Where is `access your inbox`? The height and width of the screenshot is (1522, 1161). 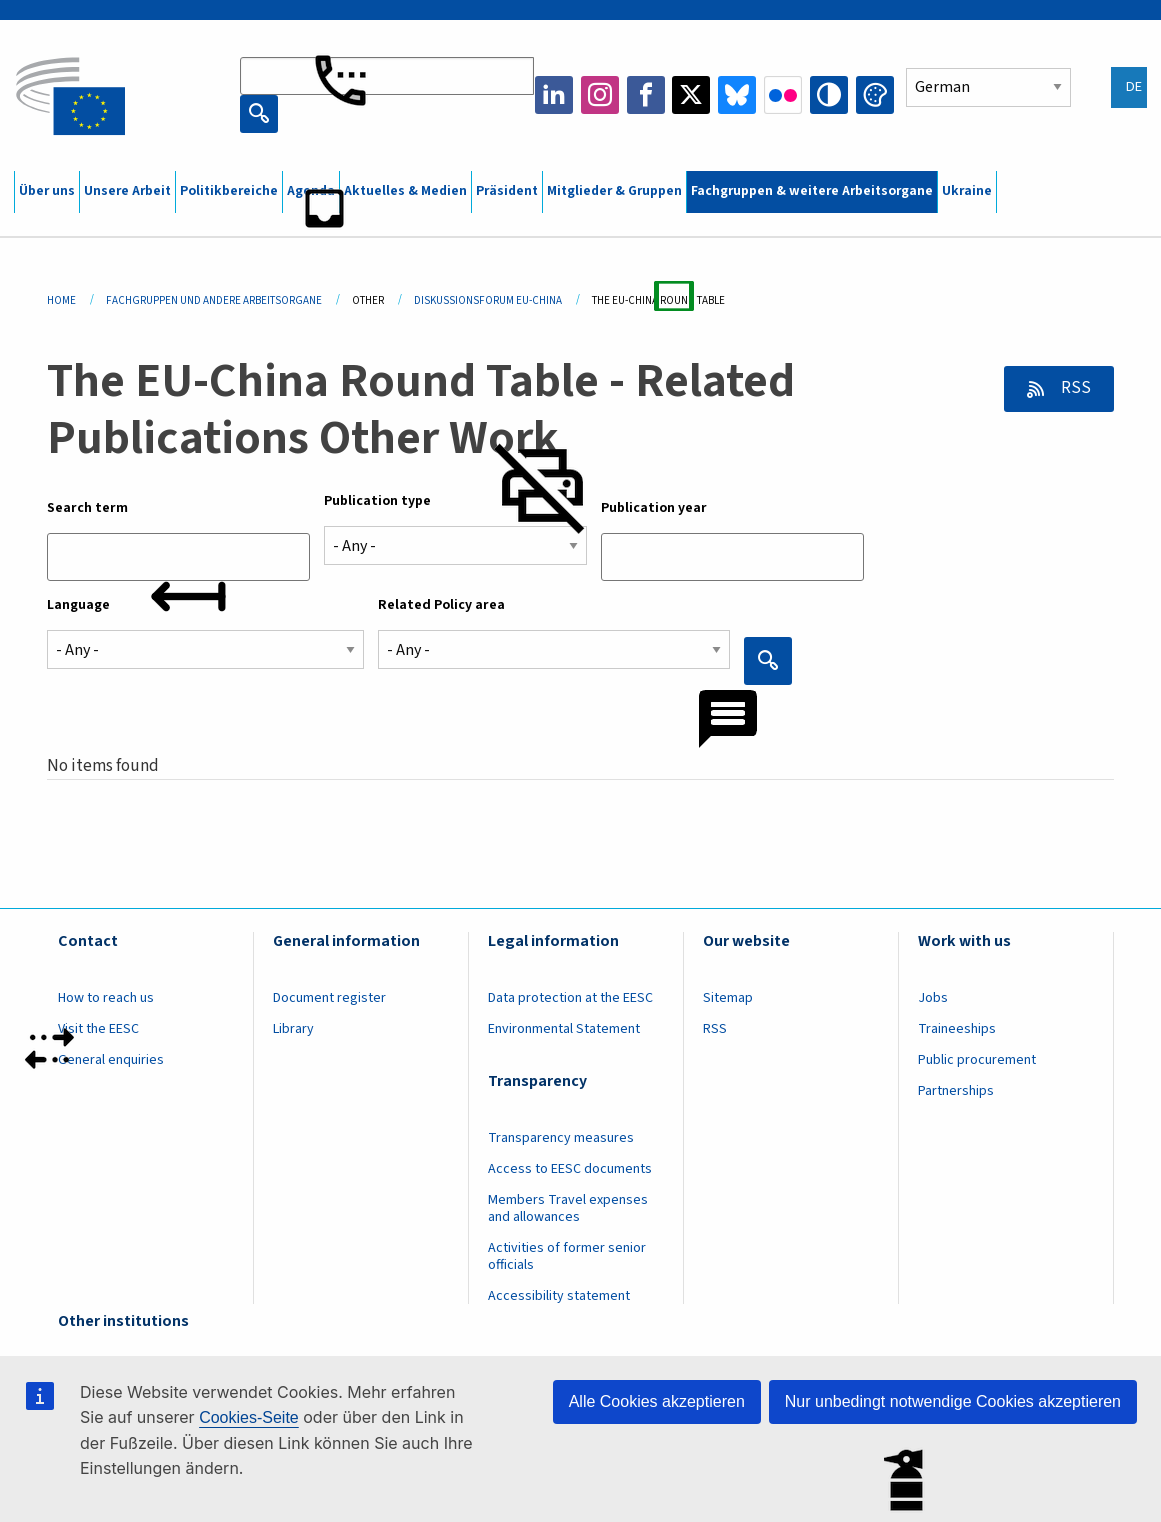
access your inbox is located at coordinates (324, 208).